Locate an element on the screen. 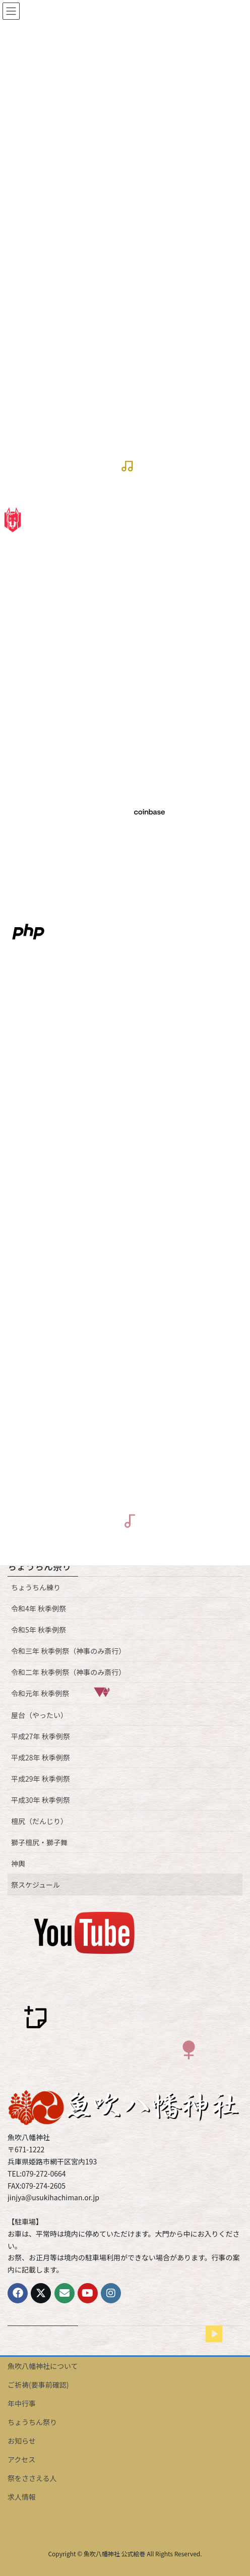  access music library or player is located at coordinates (128, 466).